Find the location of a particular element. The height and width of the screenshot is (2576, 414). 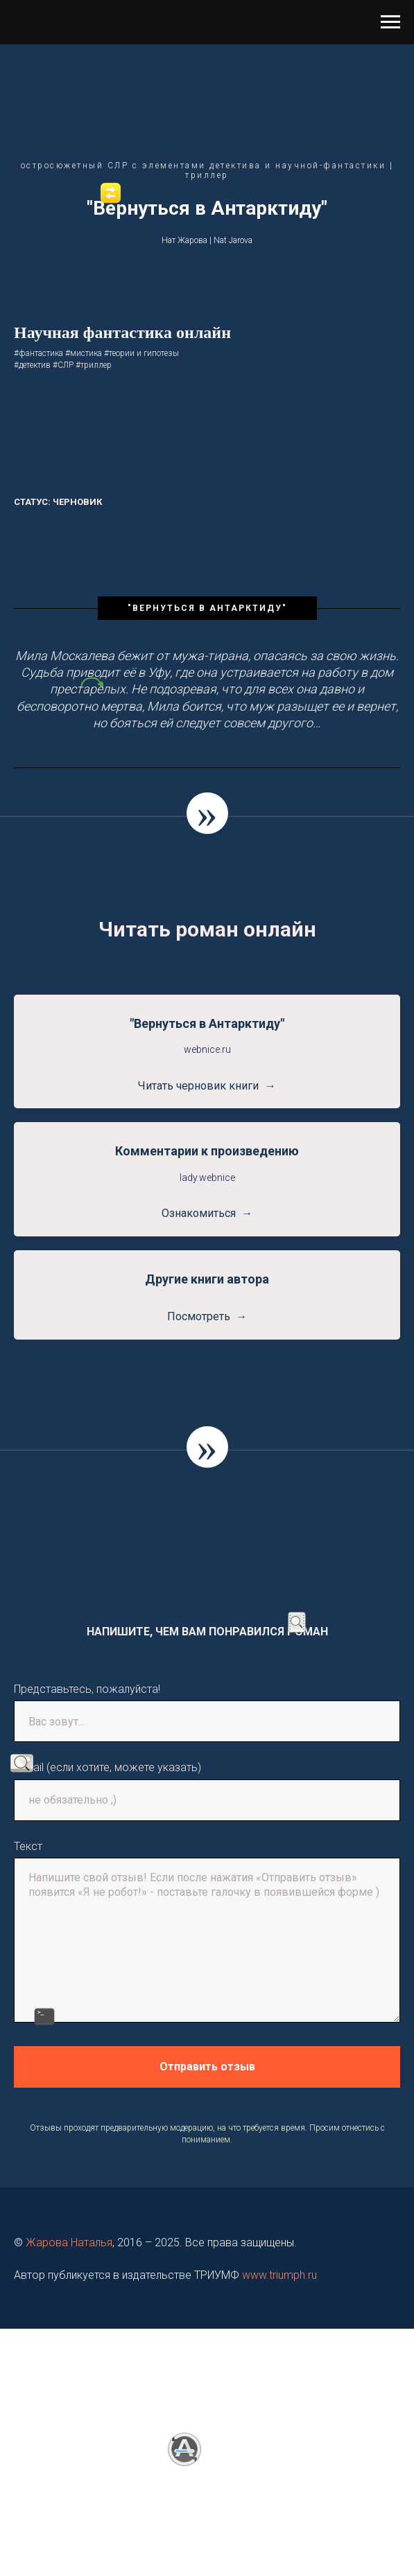

open eye of mate image viewer application is located at coordinates (21, 1763).